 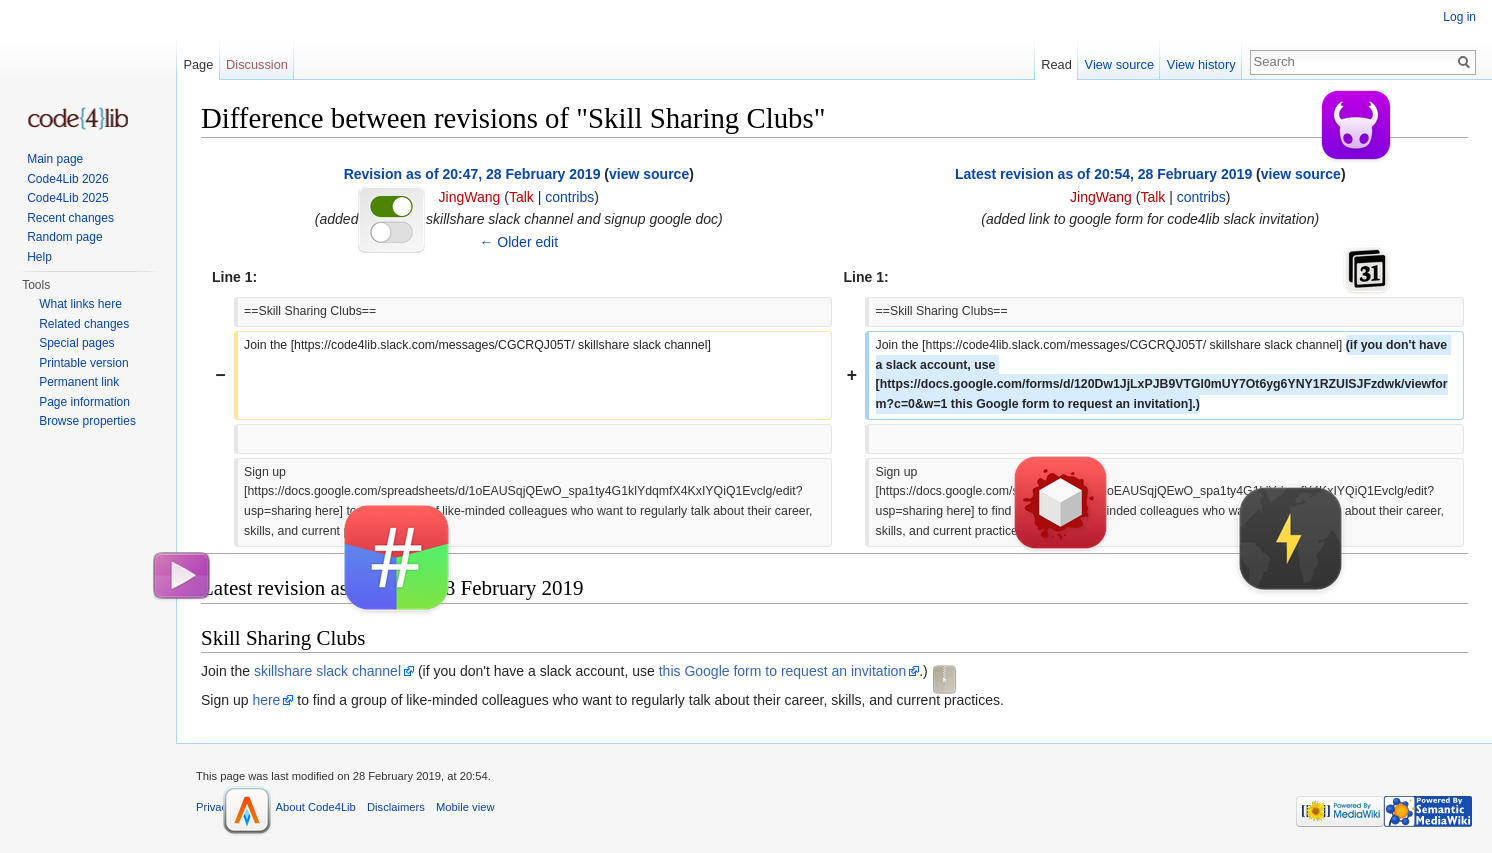 I want to click on open gtkhash checksum verification tool, so click(x=396, y=557).